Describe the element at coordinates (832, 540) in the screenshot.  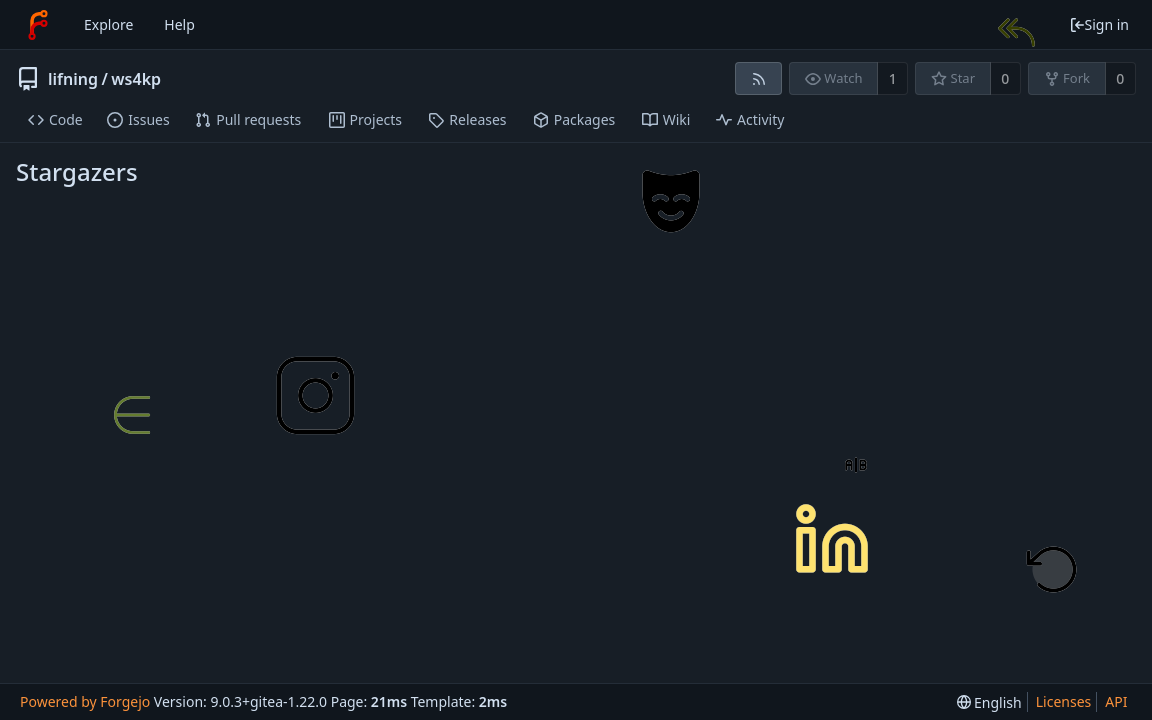
I see `visit linkedin profile` at that location.